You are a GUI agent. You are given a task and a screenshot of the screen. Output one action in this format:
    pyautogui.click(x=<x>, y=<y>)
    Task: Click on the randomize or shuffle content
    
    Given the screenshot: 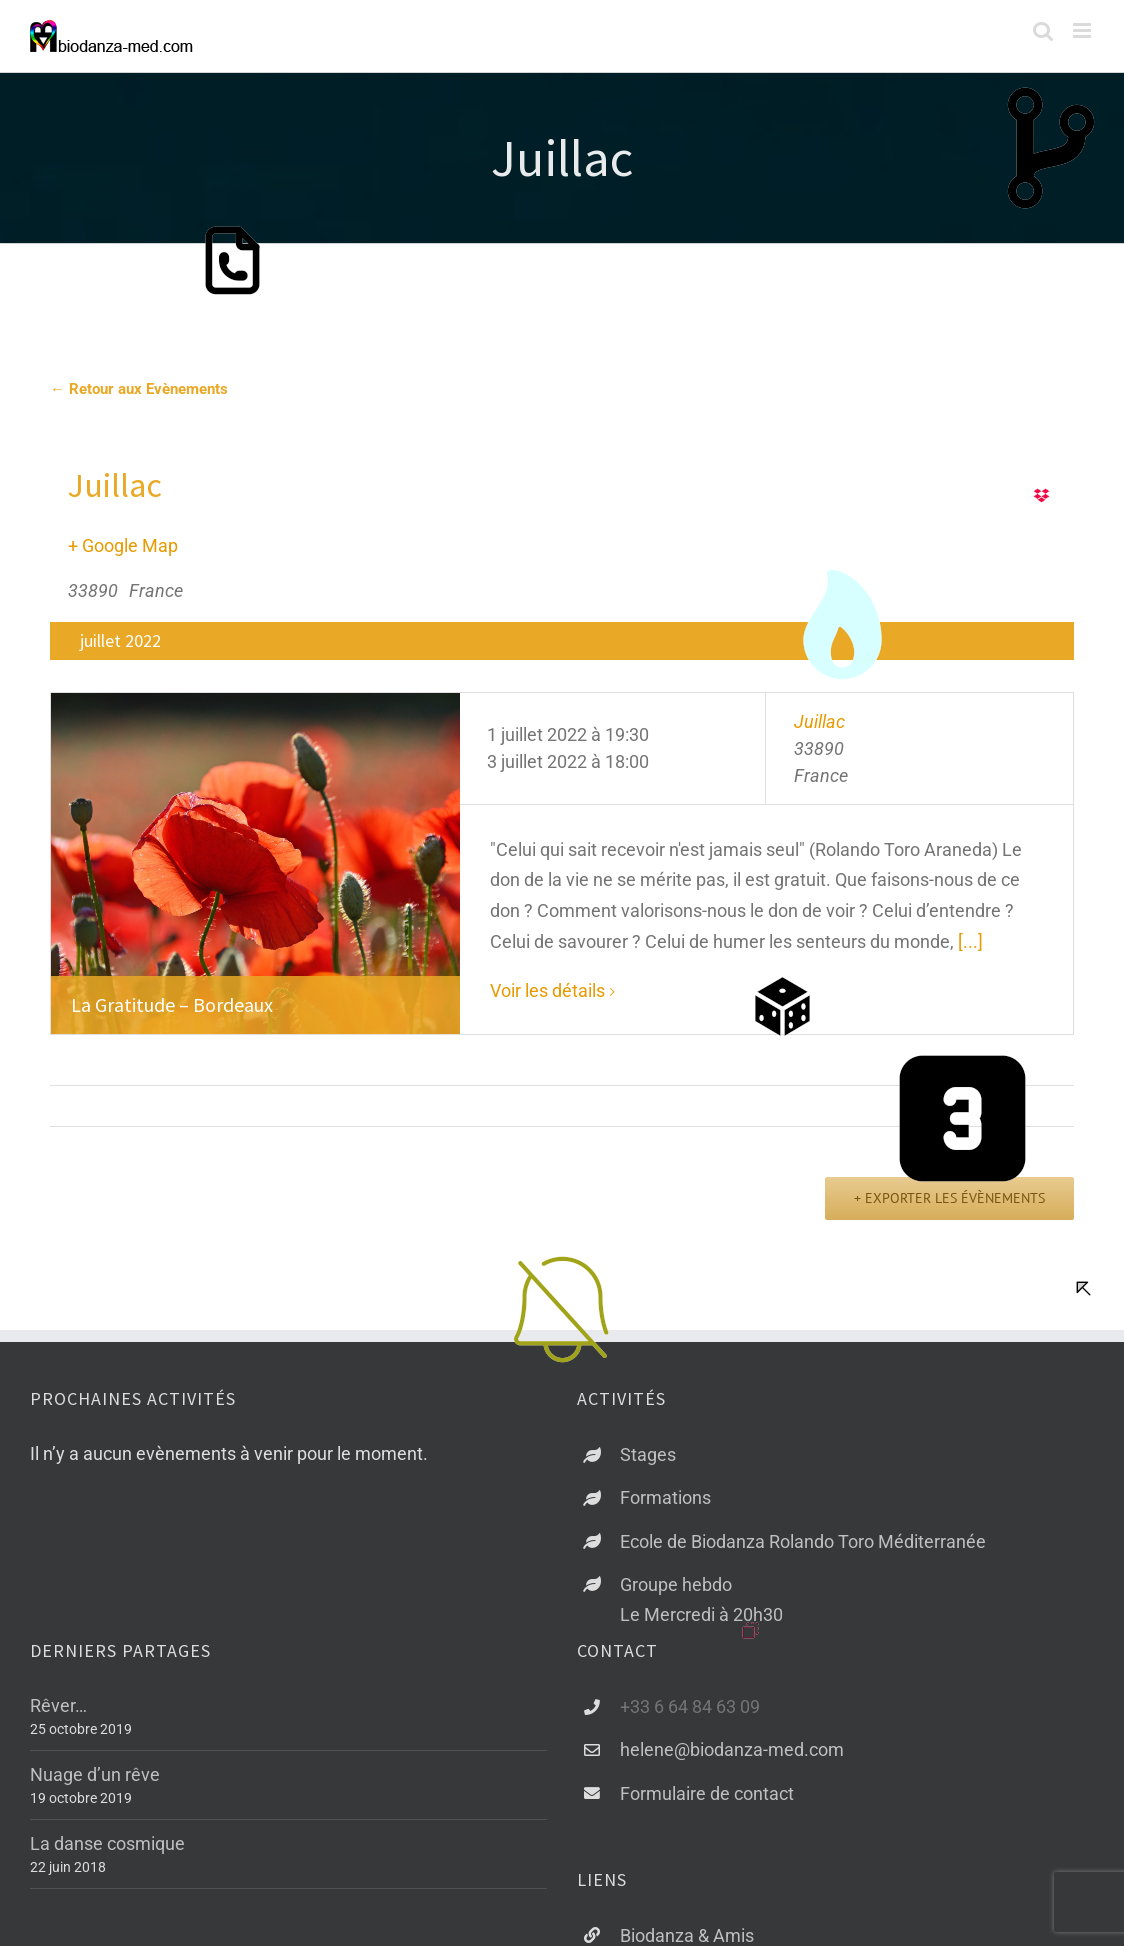 What is the action you would take?
    pyautogui.click(x=782, y=1006)
    